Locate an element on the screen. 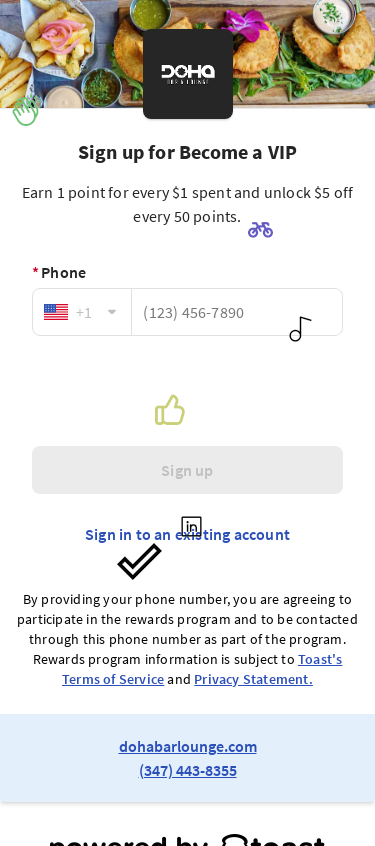 The height and width of the screenshot is (846, 375). applaud or show appreciation is located at coordinates (26, 110).